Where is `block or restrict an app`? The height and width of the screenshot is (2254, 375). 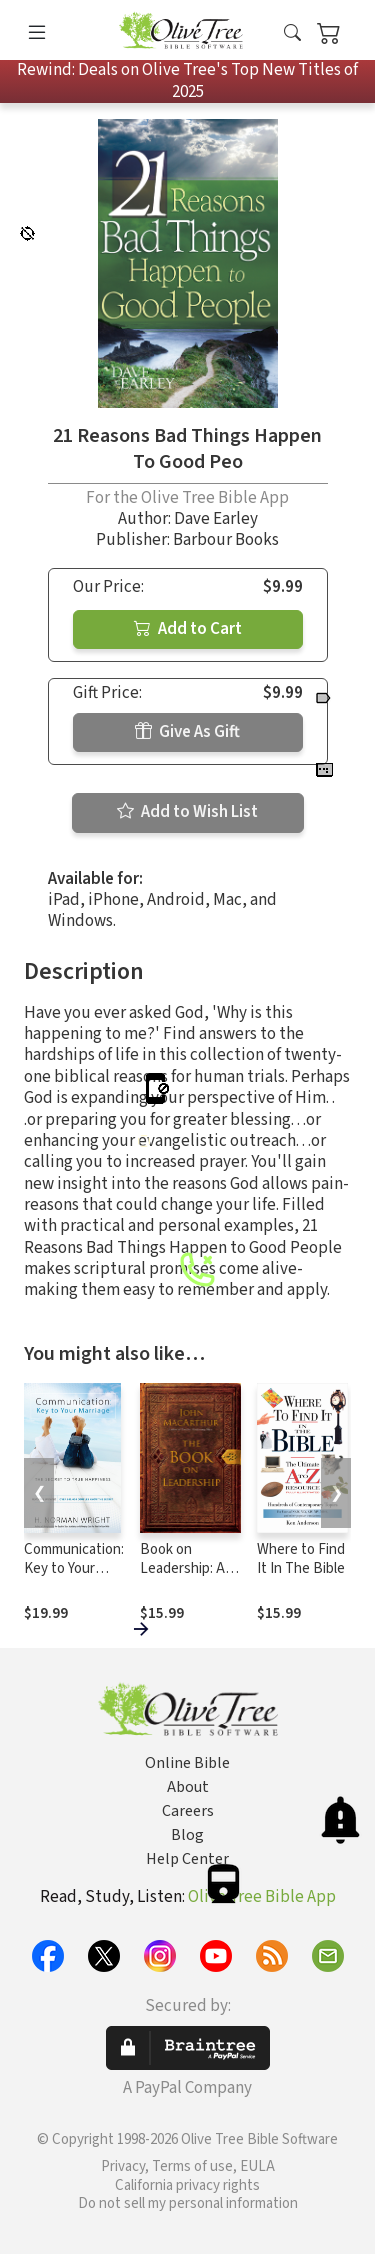
block or restrict an app is located at coordinates (155, 1088).